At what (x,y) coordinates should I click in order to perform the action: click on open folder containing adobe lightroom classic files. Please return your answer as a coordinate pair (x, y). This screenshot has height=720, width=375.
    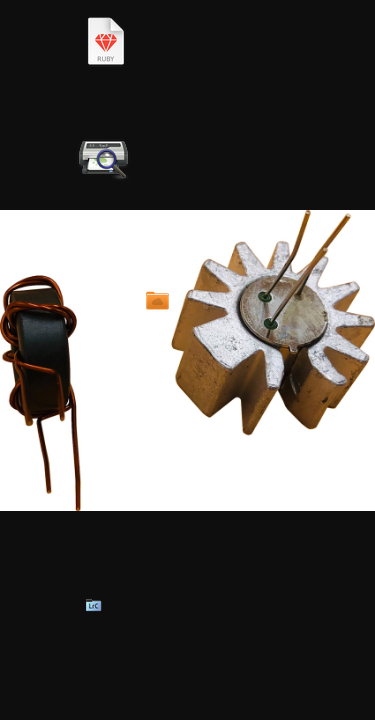
    Looking at the image, I should click on (93, 605).